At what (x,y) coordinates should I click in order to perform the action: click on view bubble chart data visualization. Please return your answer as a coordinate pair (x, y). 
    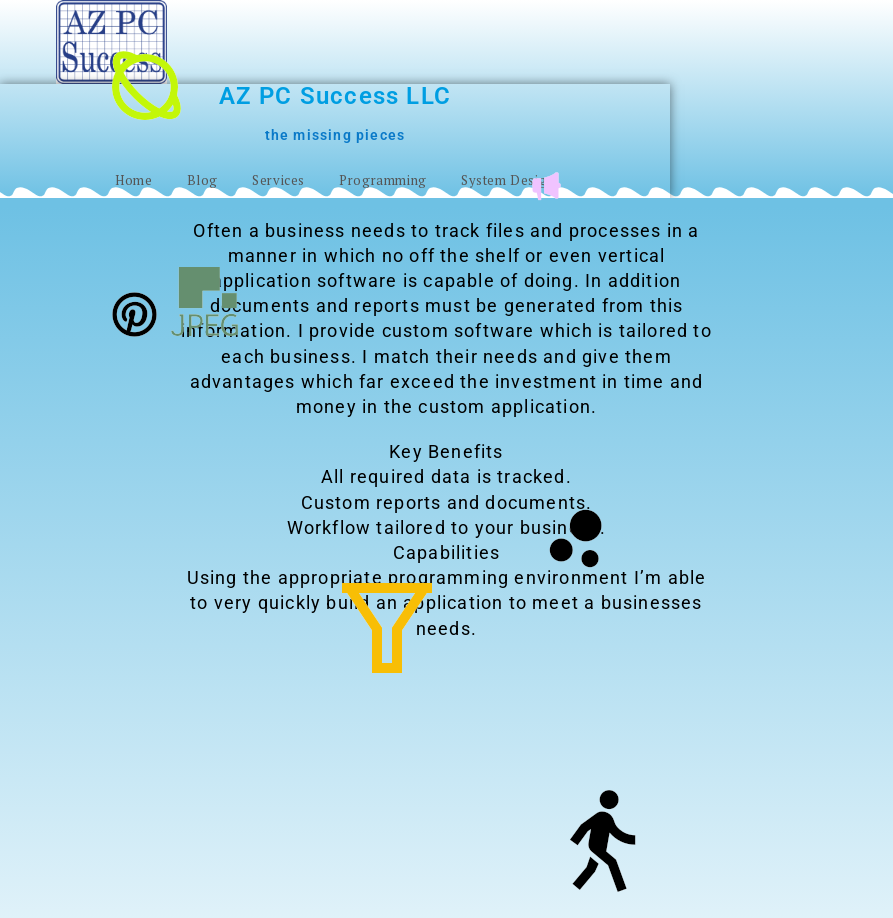
    Looking at the image, I should click on (578, 538).